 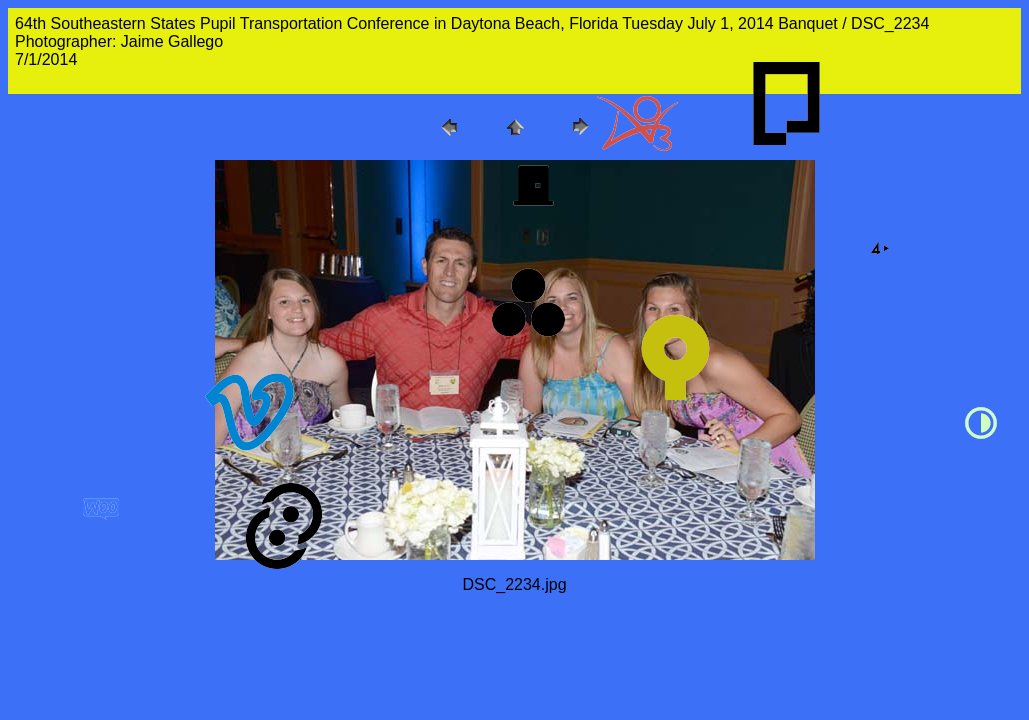 What do you see at coordinates (786, 103) in the screenshot?
I see `pagekit CMS logo` at bounding box center [786, 103].